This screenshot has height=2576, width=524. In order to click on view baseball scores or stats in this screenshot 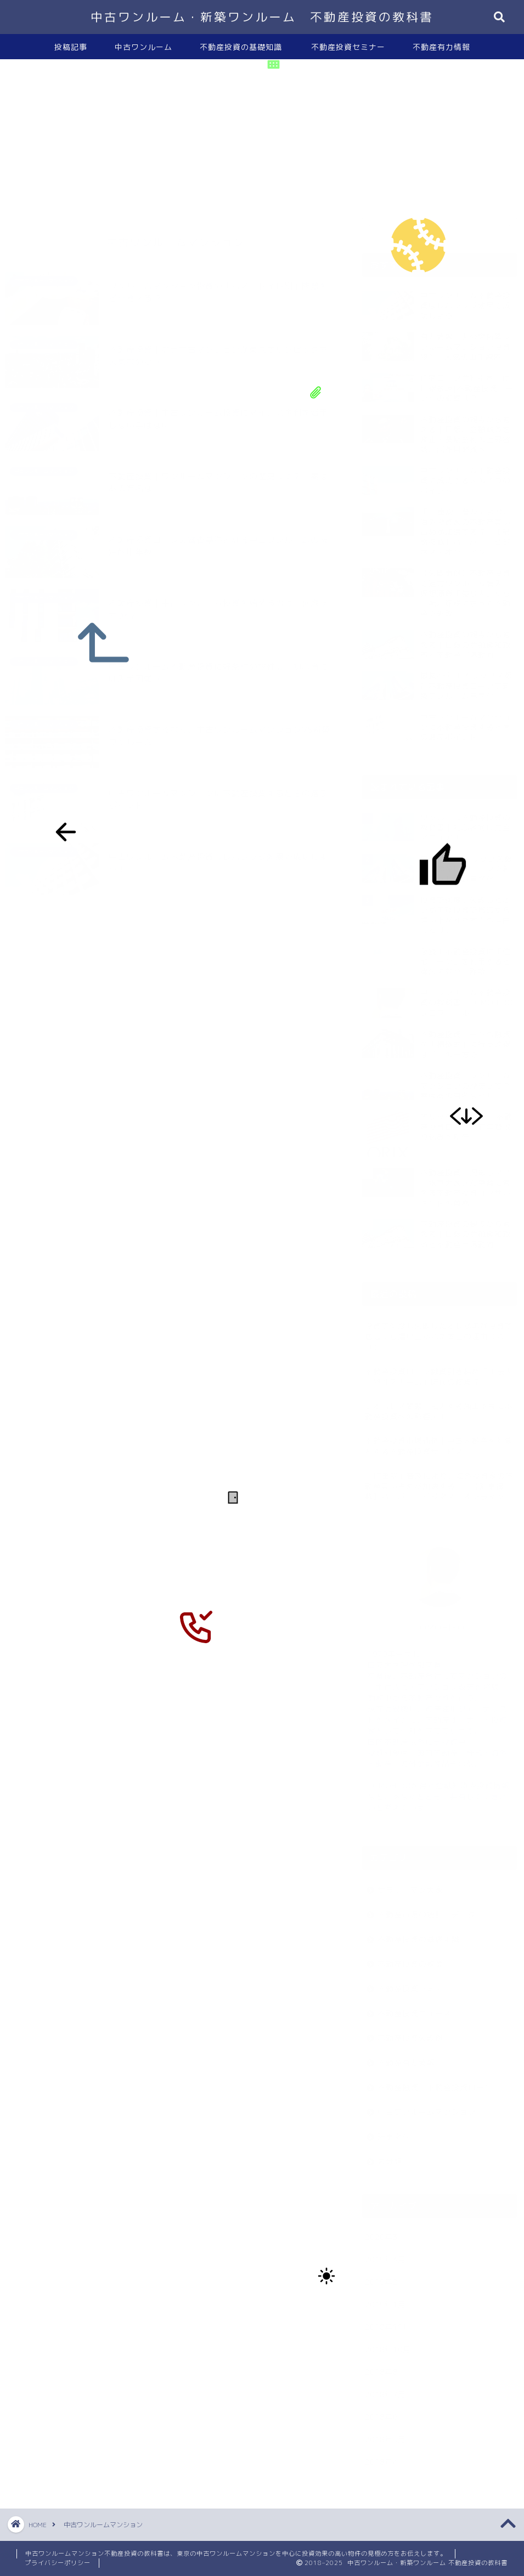, I will do `click(418, 245)`.